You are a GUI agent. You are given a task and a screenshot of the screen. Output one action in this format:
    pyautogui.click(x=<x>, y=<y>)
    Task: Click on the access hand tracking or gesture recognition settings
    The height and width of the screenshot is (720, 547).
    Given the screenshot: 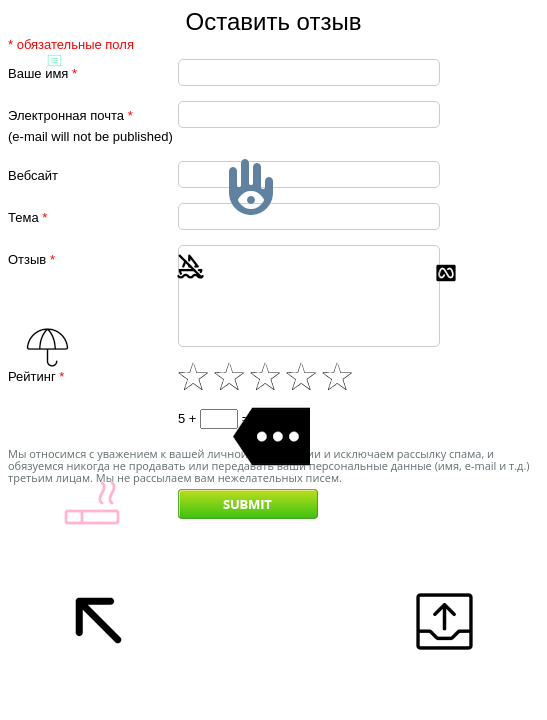 What is the action you would take?
    pyautogui.click(x=251, y=187)
    